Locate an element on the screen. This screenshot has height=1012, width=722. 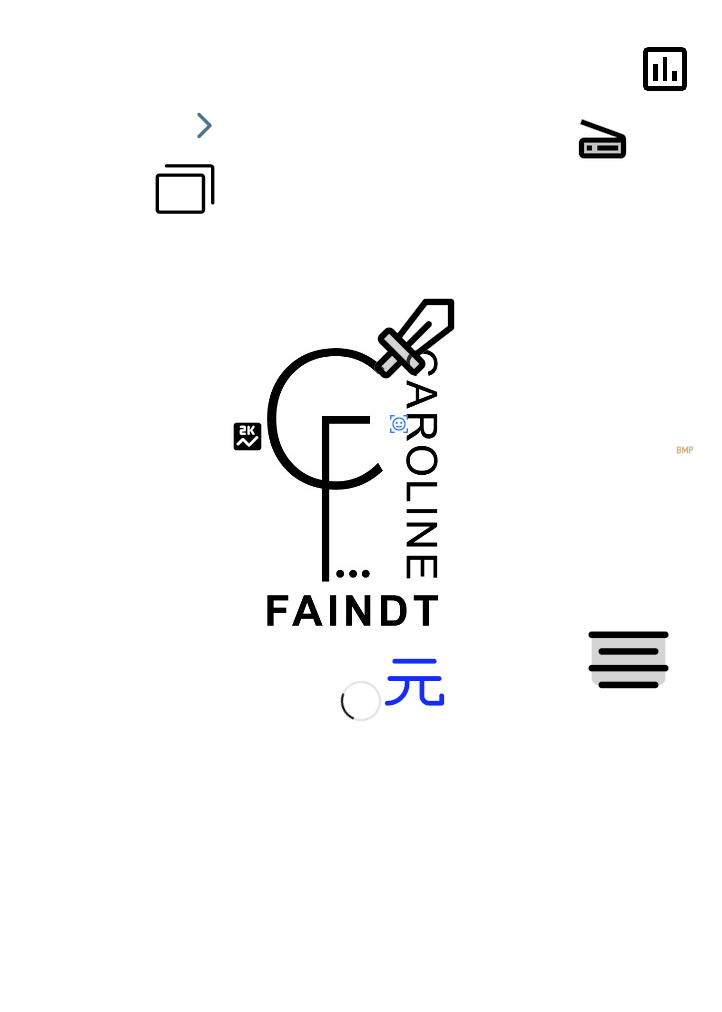
view prices in chinese yuan is located at coordinates (414, 683).